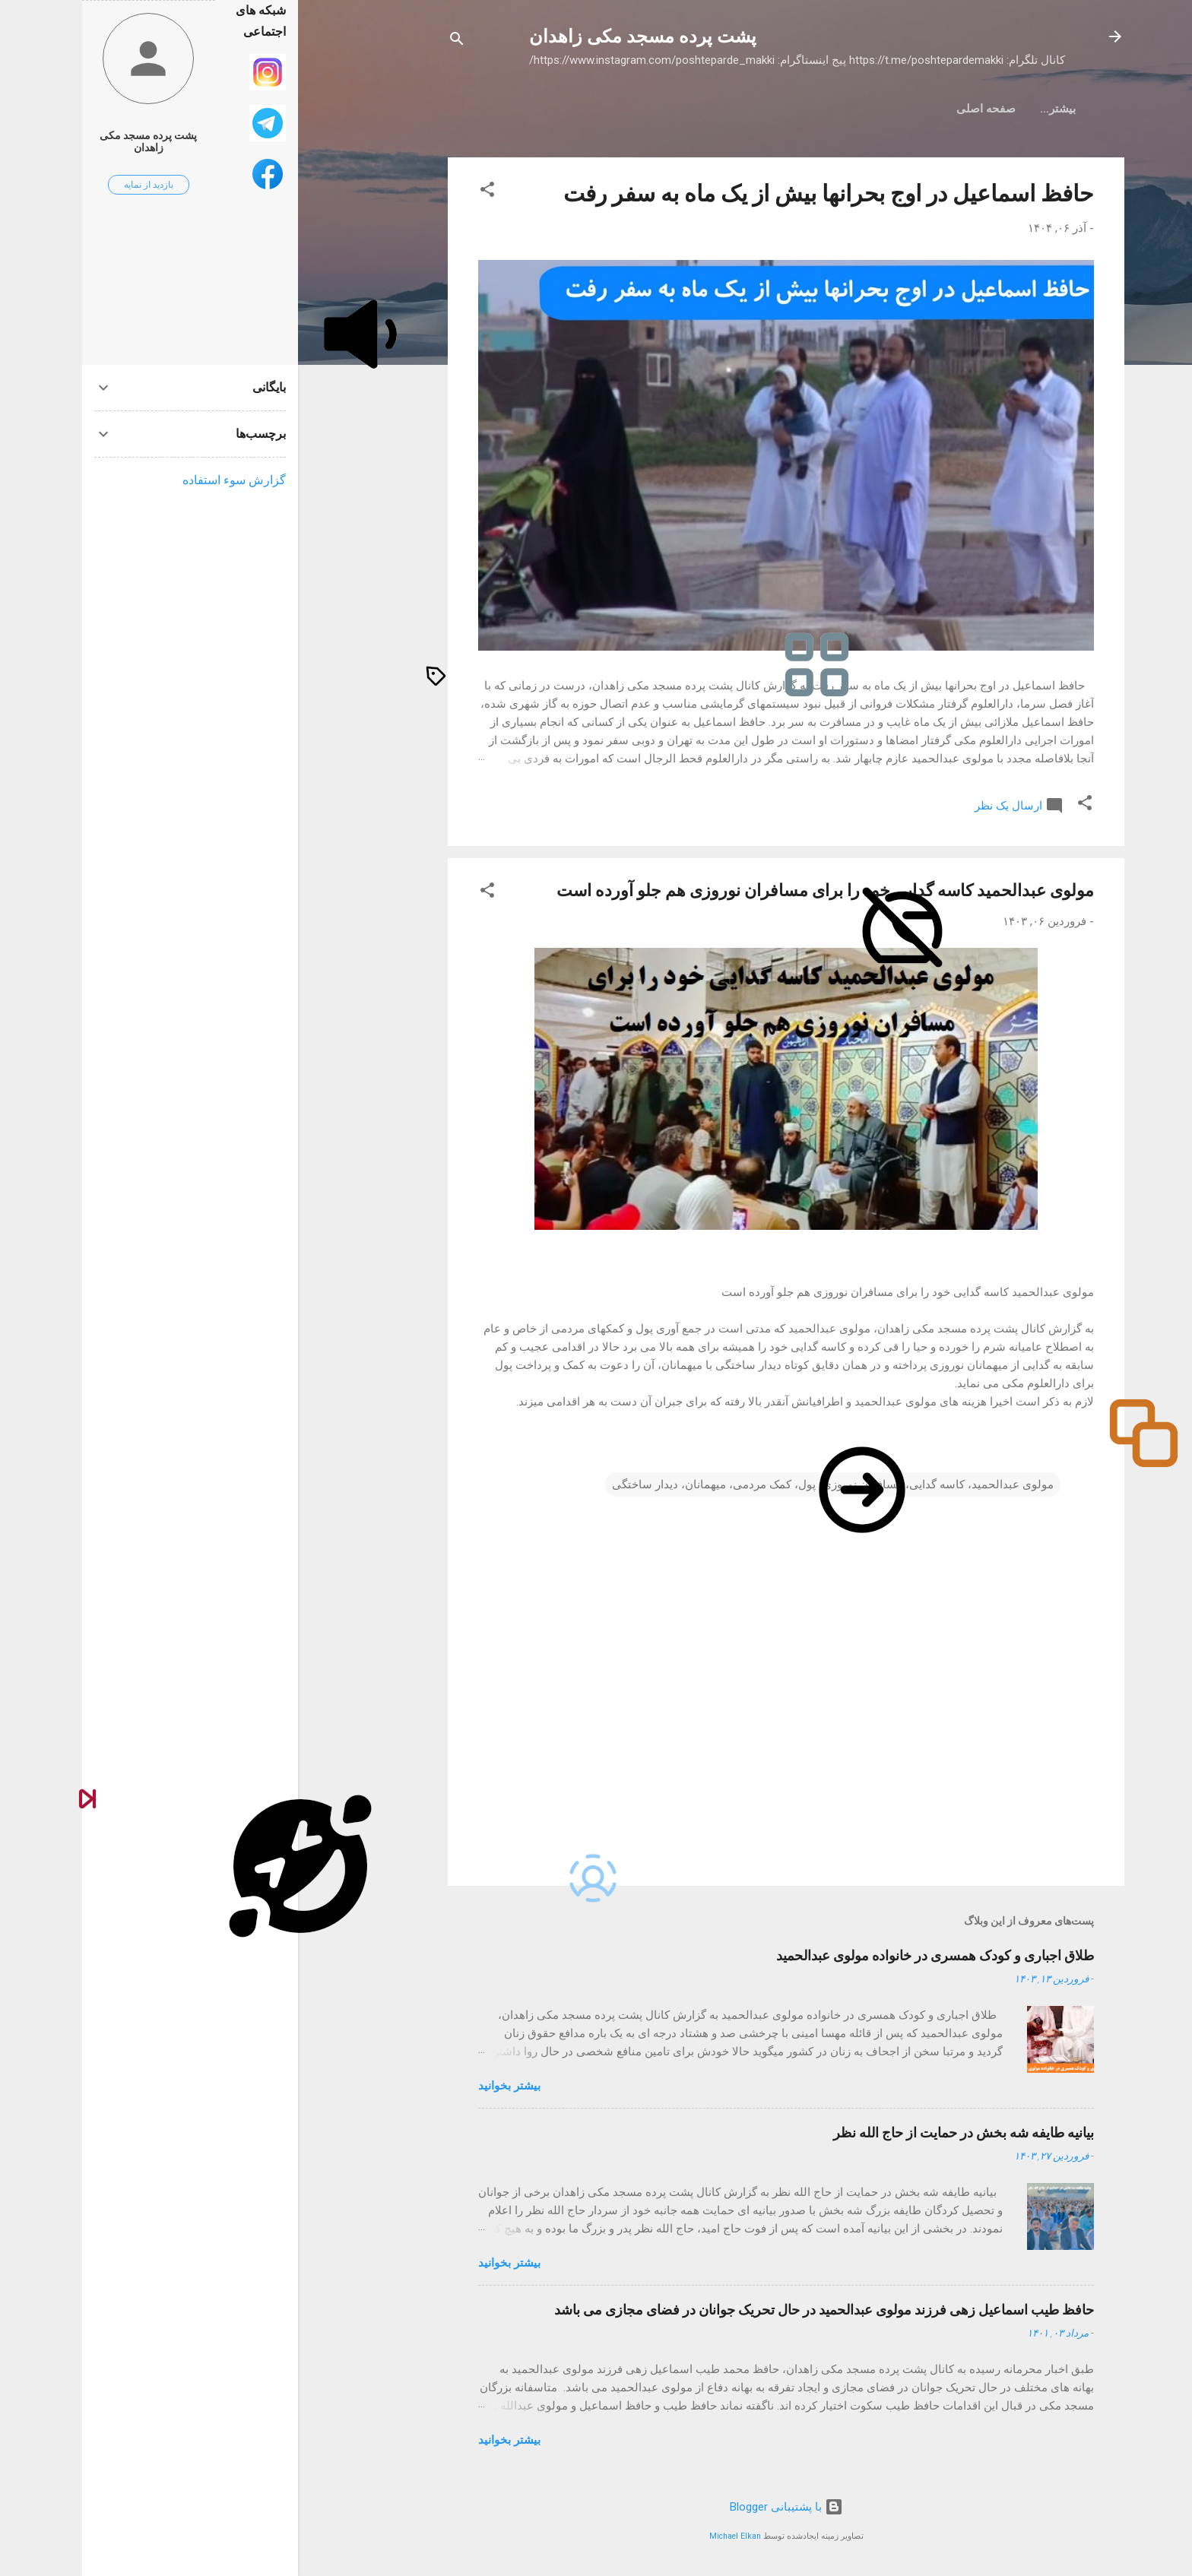 The width and height of the screenshot is (1192, 2576). What do you see at coordinates (87, 1798) in the screenshot?
I see `skip to the next track or media item` at bounding box center [87, 1798].